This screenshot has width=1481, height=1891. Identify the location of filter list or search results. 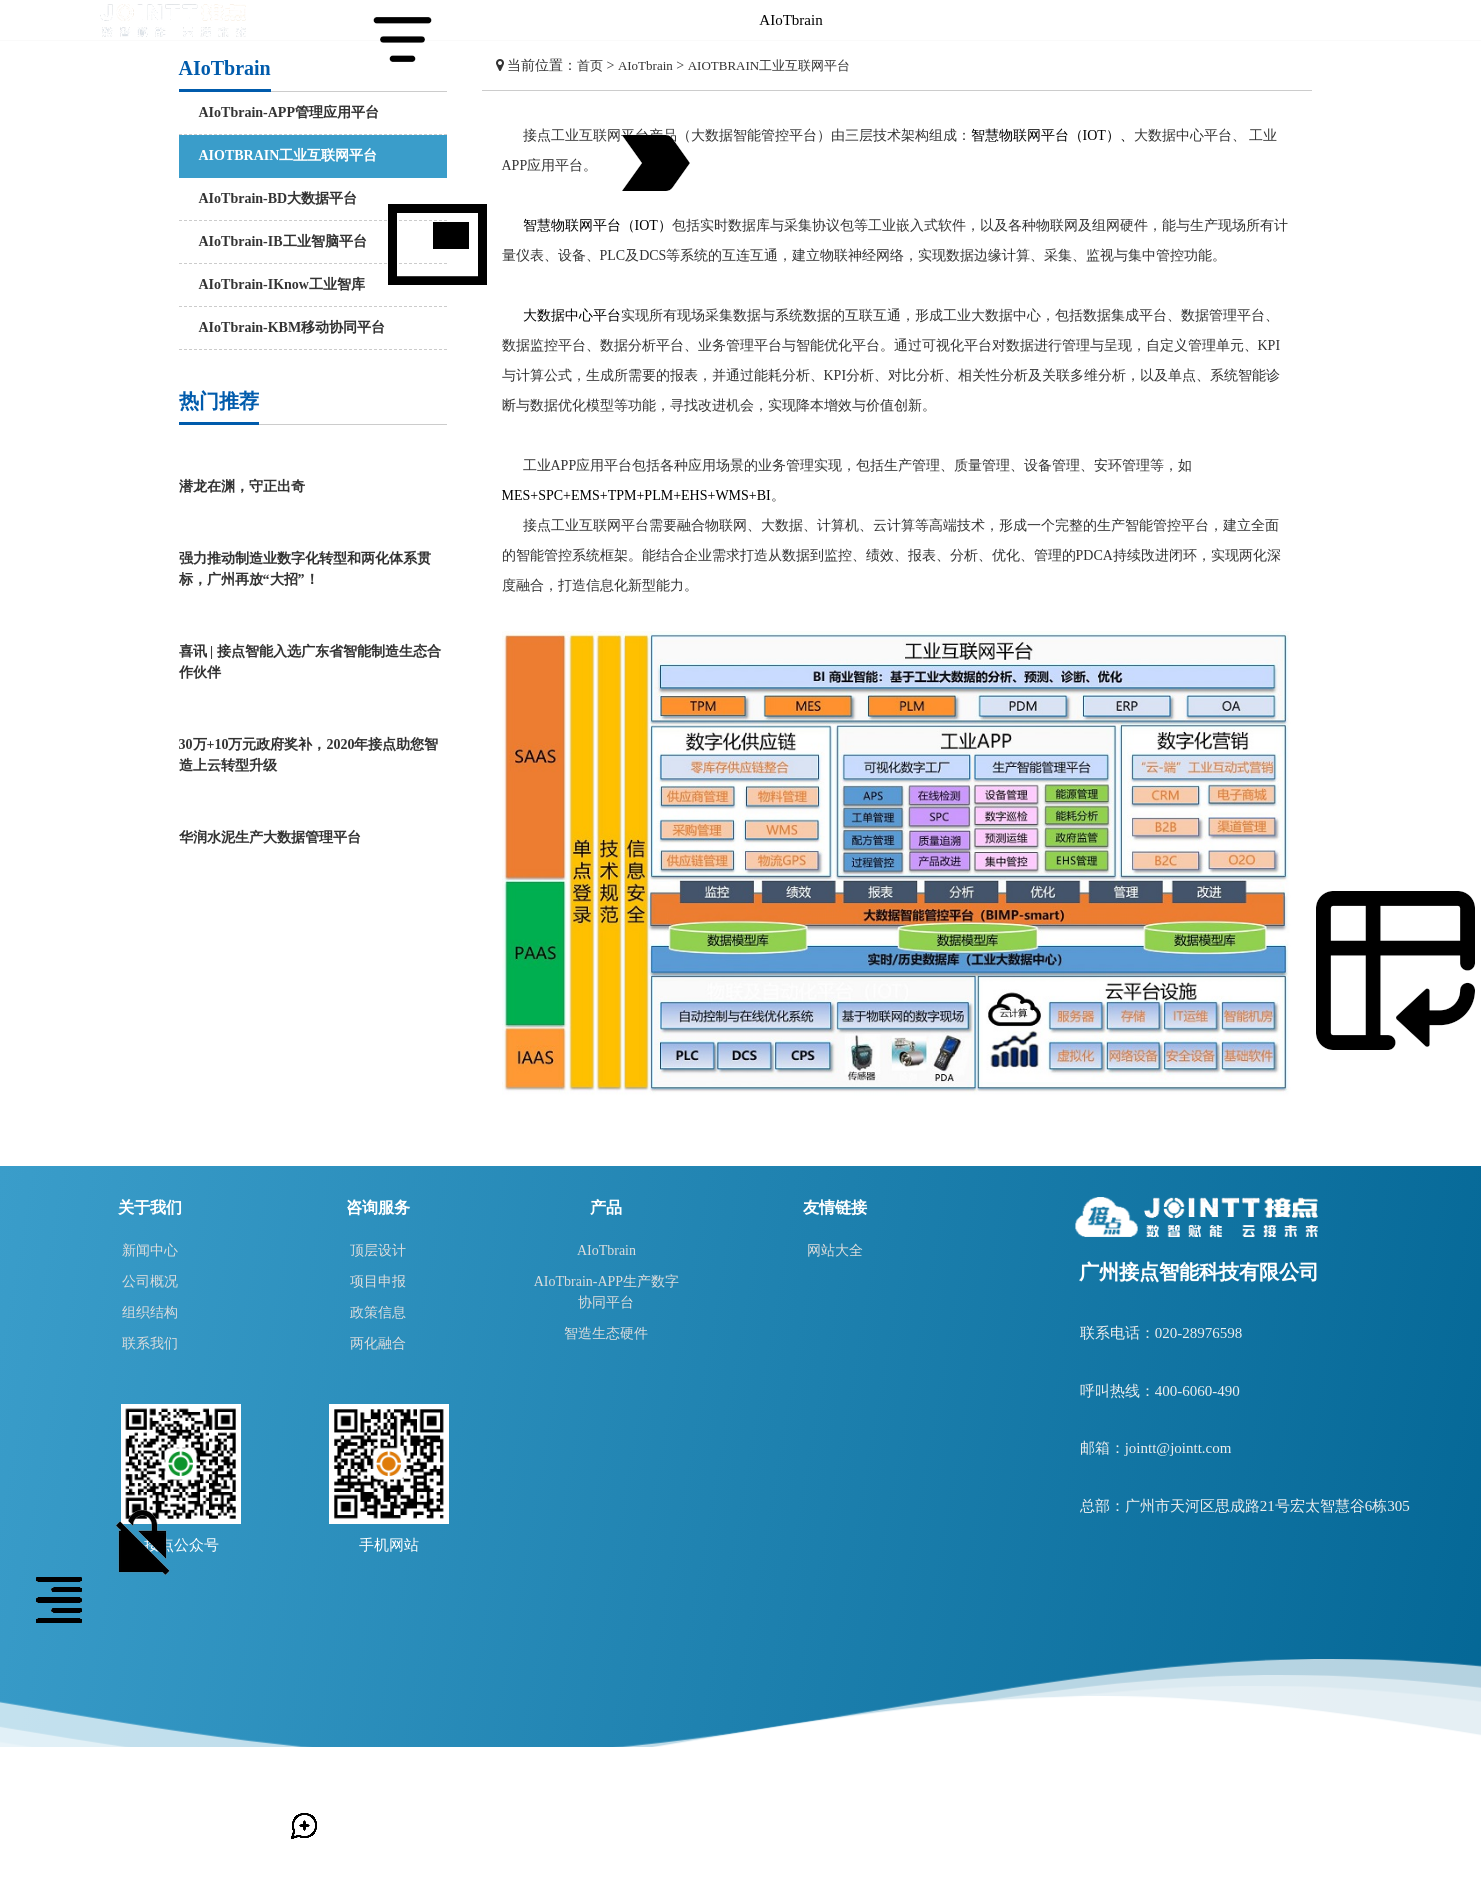
(402, 39).